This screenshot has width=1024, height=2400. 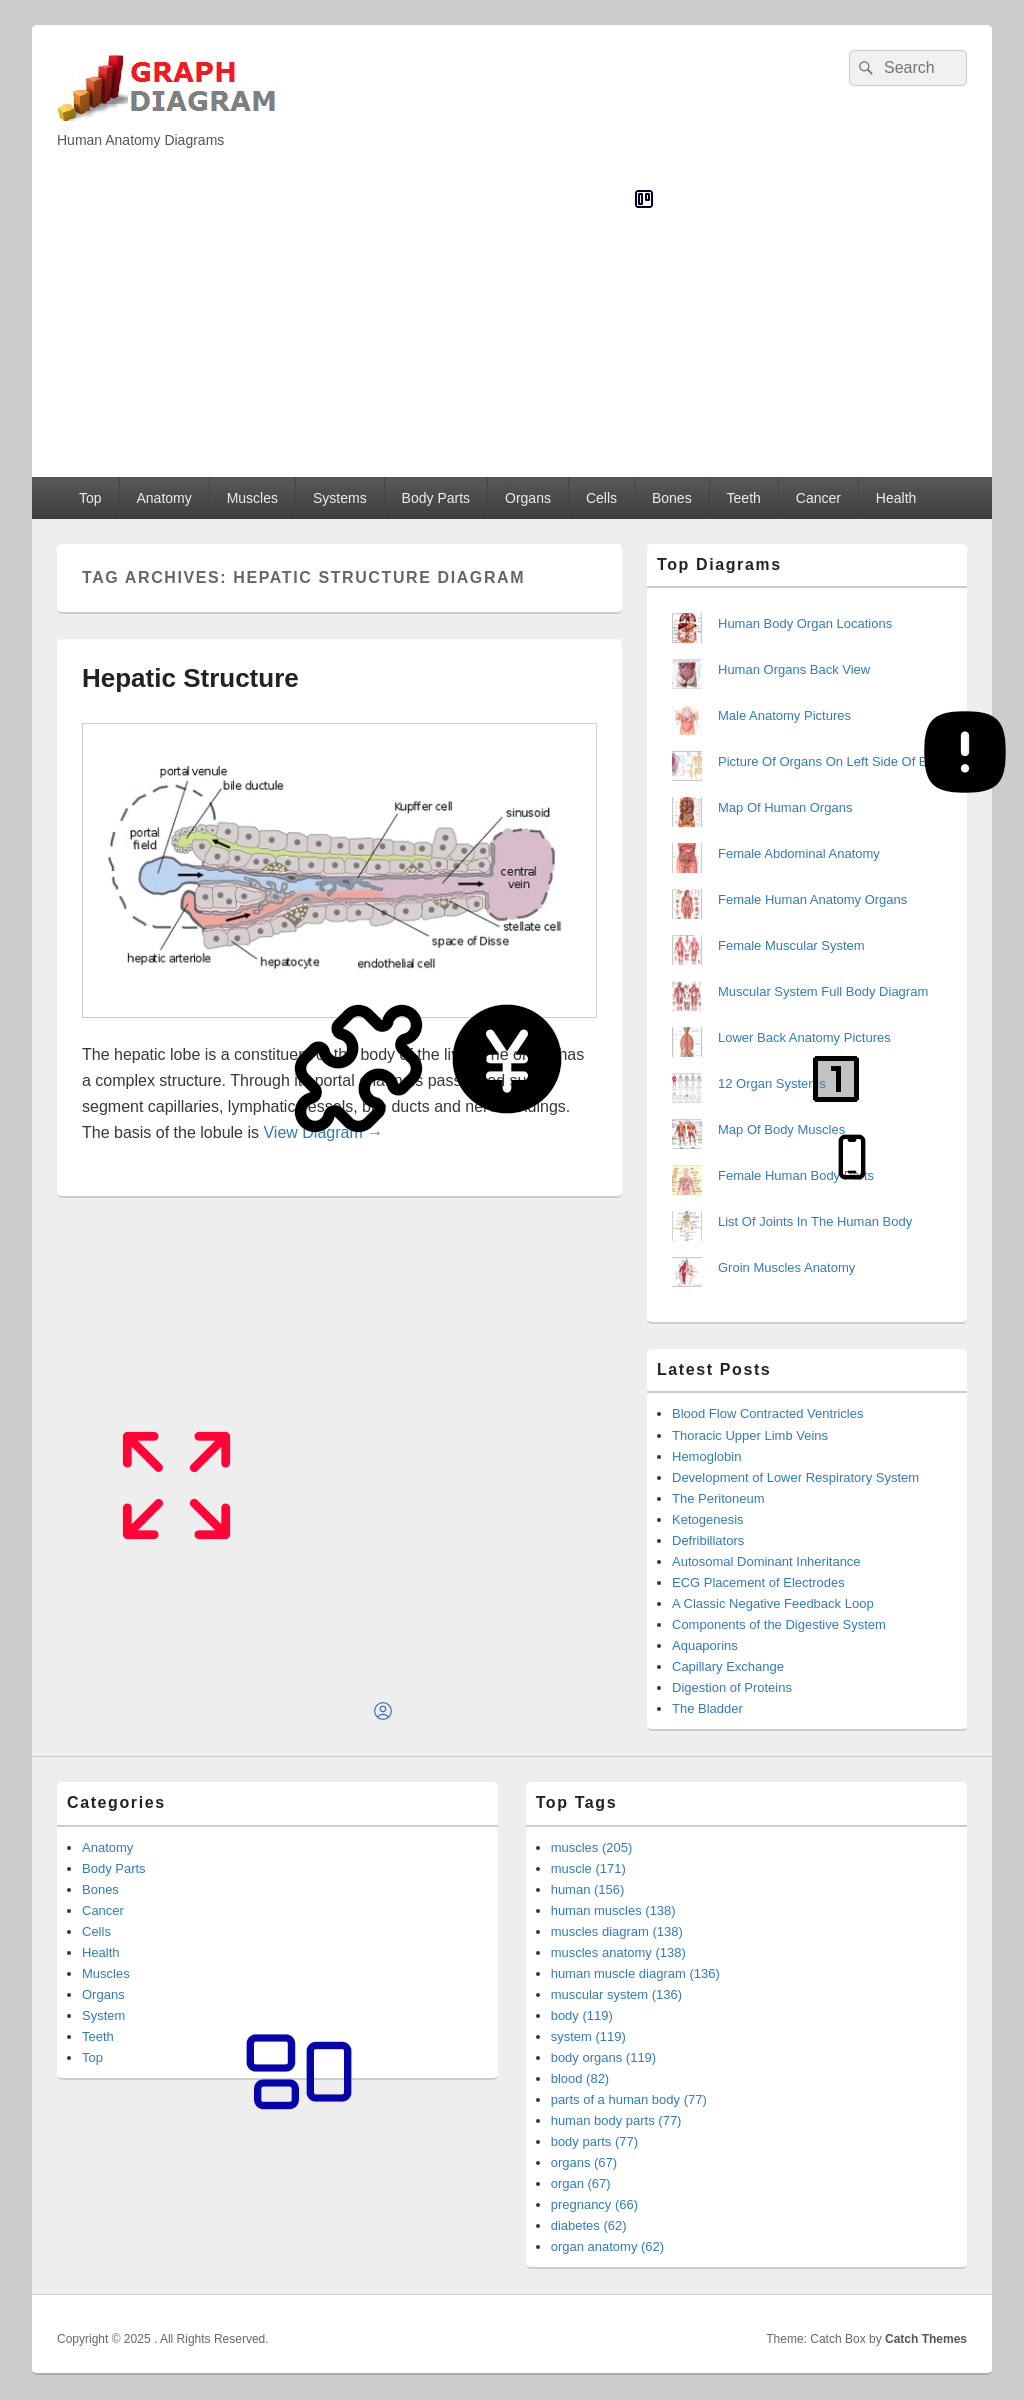 I want to click on access mobile device settings, so click(x=852, y=1157).